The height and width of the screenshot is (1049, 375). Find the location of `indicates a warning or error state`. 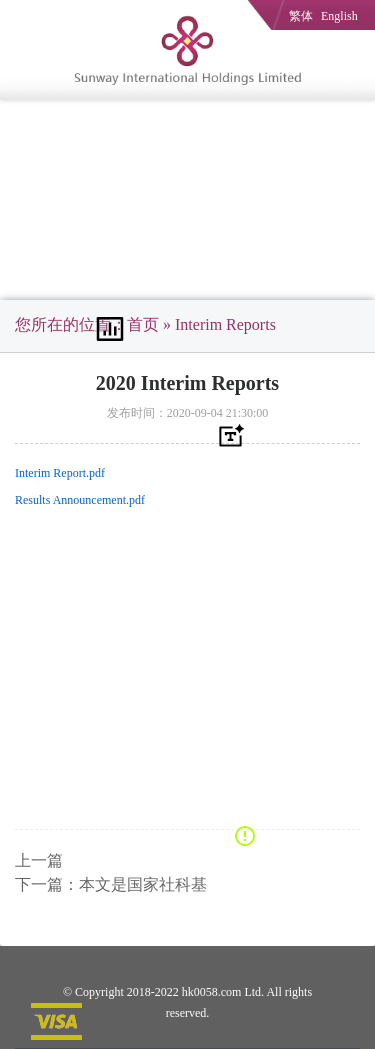

indicates a warning or error state is located at coordinates (245, 836).